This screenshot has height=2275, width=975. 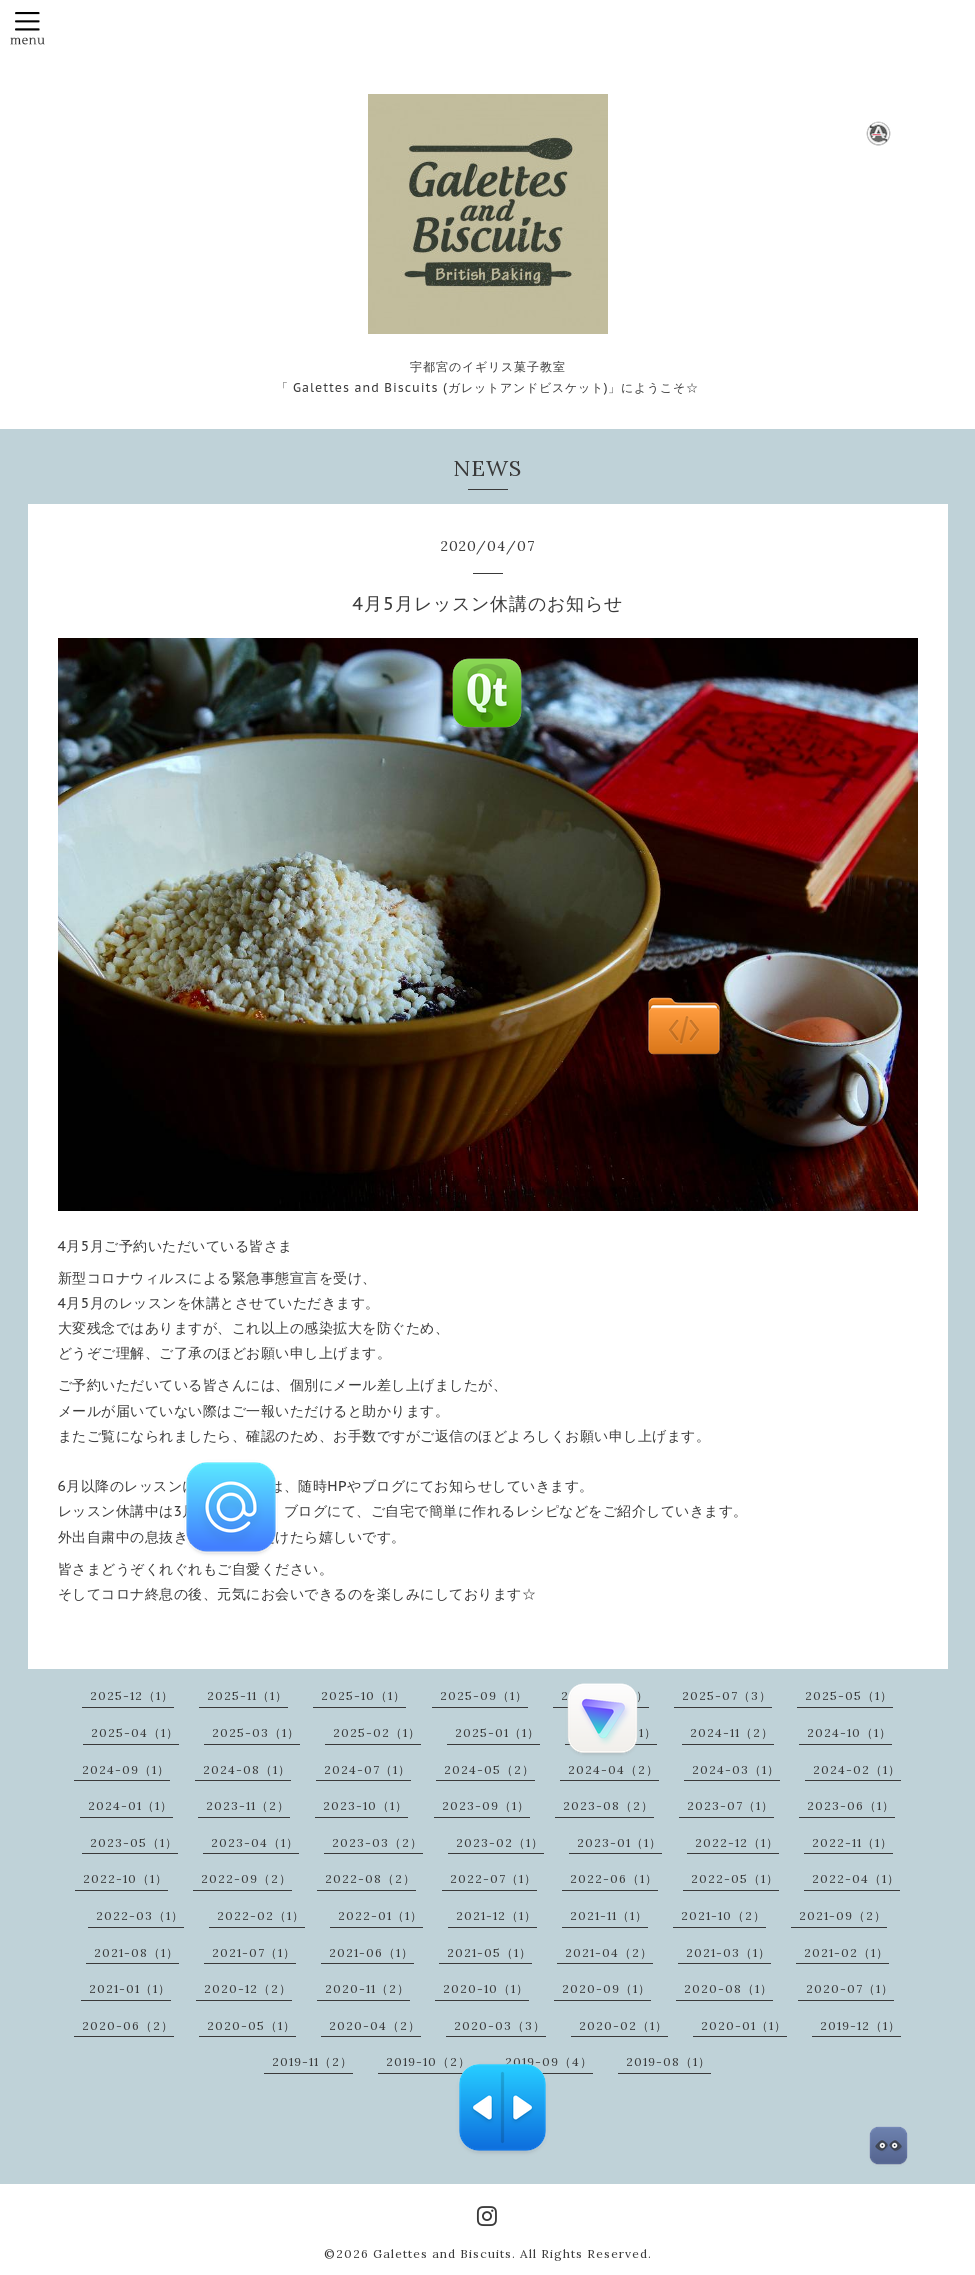 I want to click on xfce panel separator settings, so click(x=502, y=2107).